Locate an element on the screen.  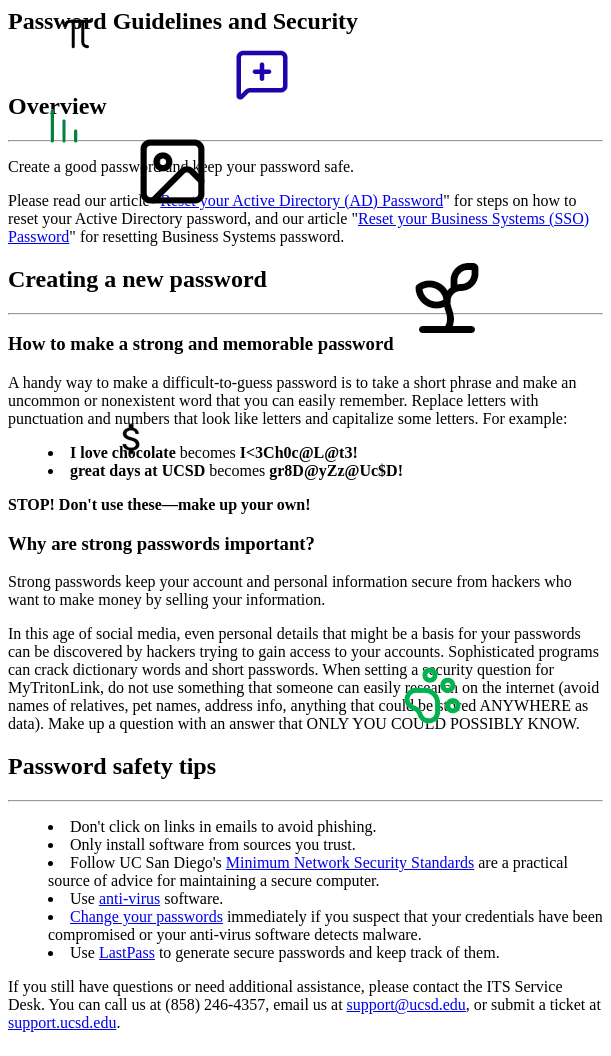
view declining metrics or statistics is located at coordinates (64, 126).